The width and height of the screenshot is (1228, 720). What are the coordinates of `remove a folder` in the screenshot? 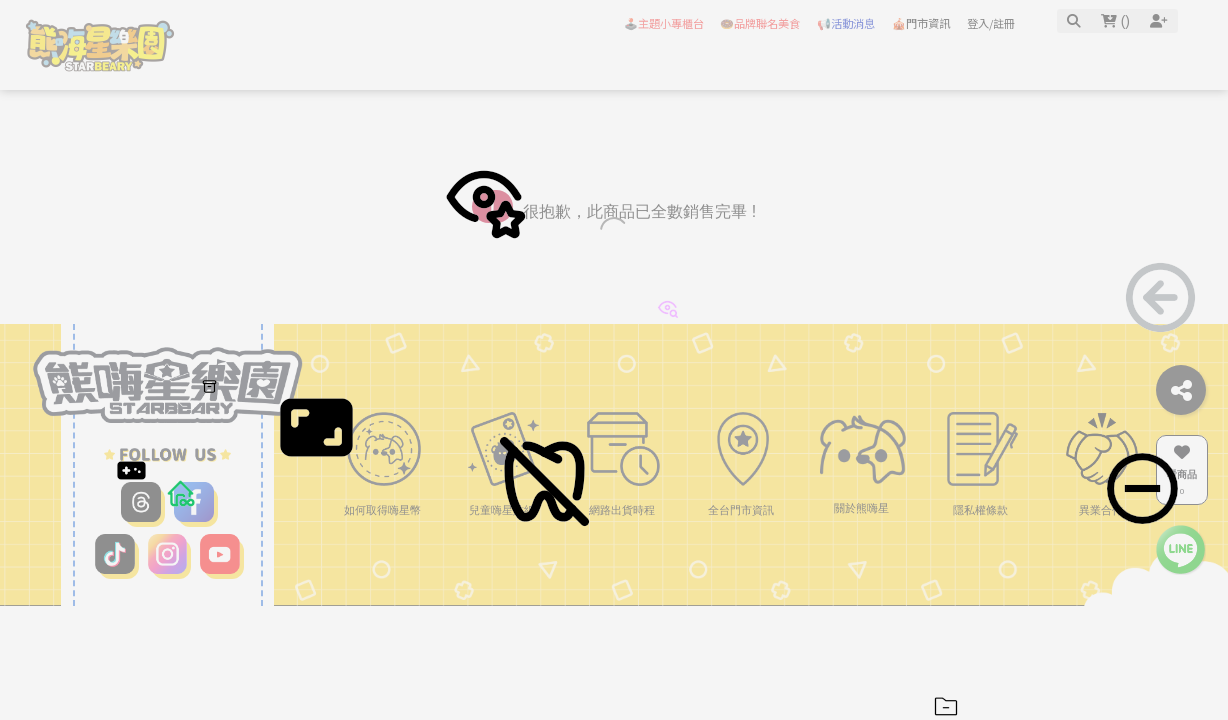 It's located at (946, 706).